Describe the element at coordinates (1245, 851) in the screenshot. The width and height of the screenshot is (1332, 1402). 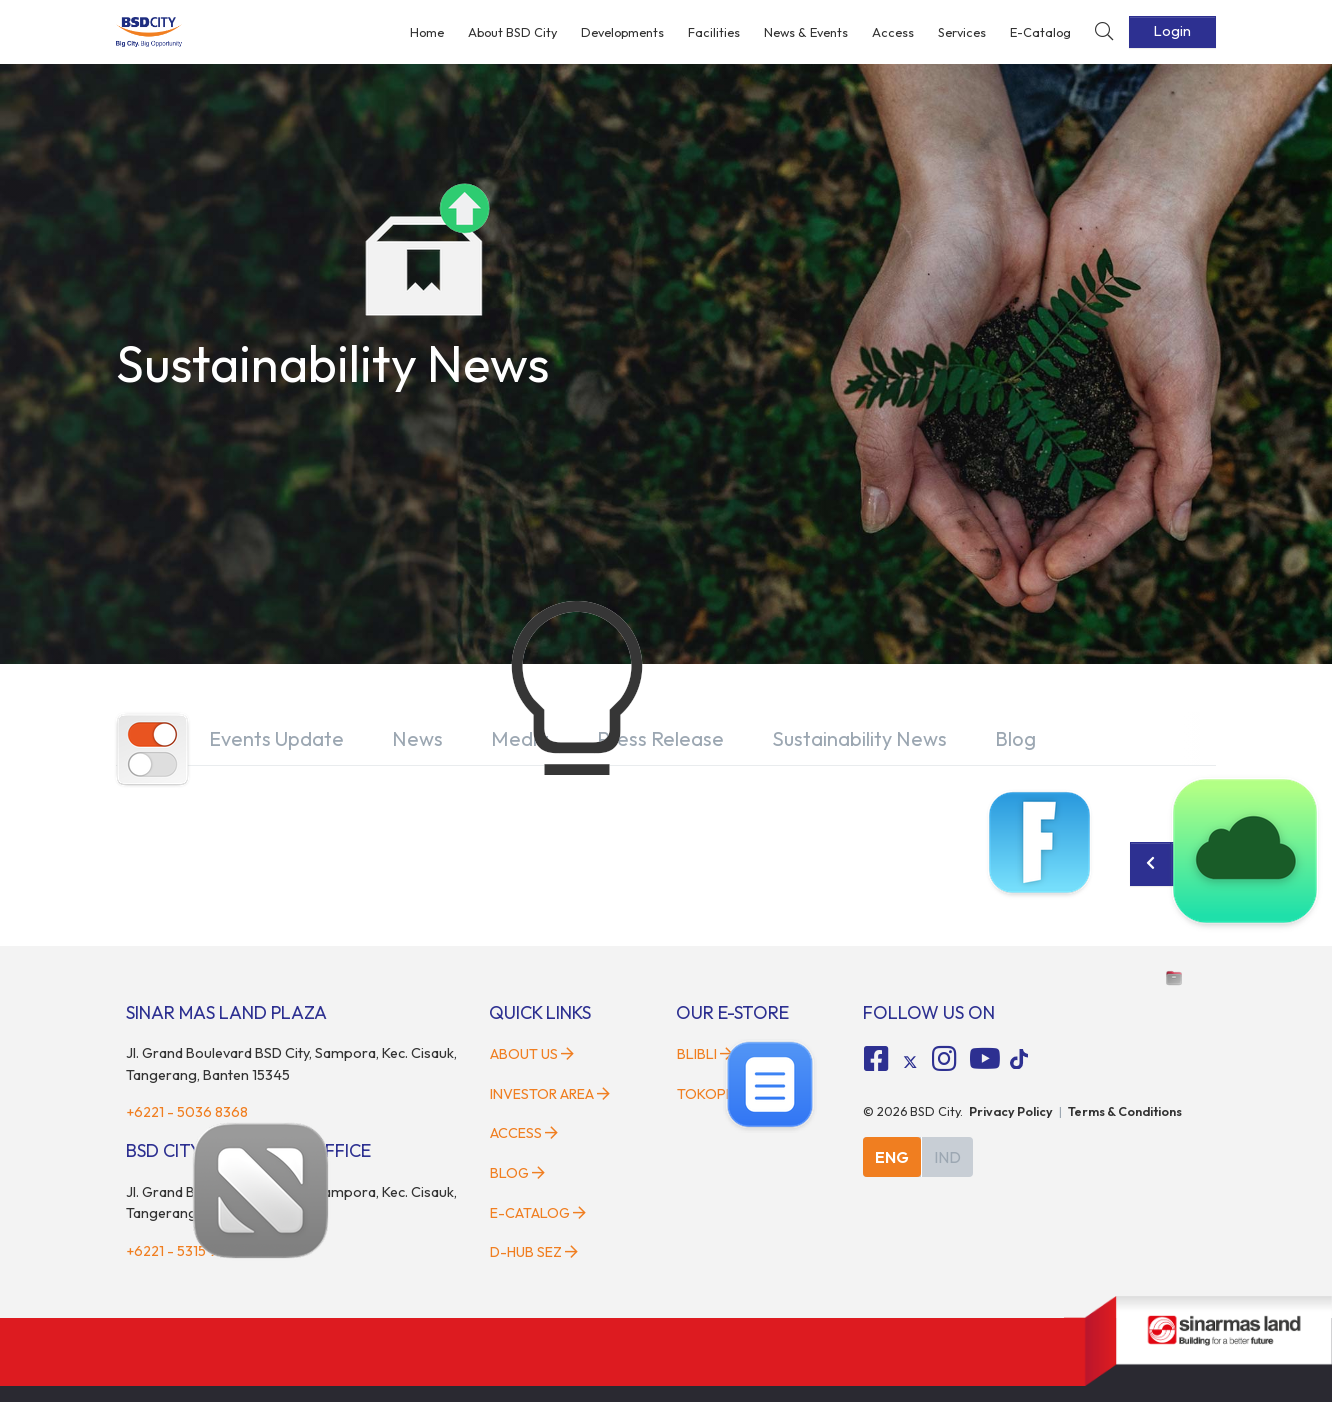
I see `open 4k video downloader app` at that location.